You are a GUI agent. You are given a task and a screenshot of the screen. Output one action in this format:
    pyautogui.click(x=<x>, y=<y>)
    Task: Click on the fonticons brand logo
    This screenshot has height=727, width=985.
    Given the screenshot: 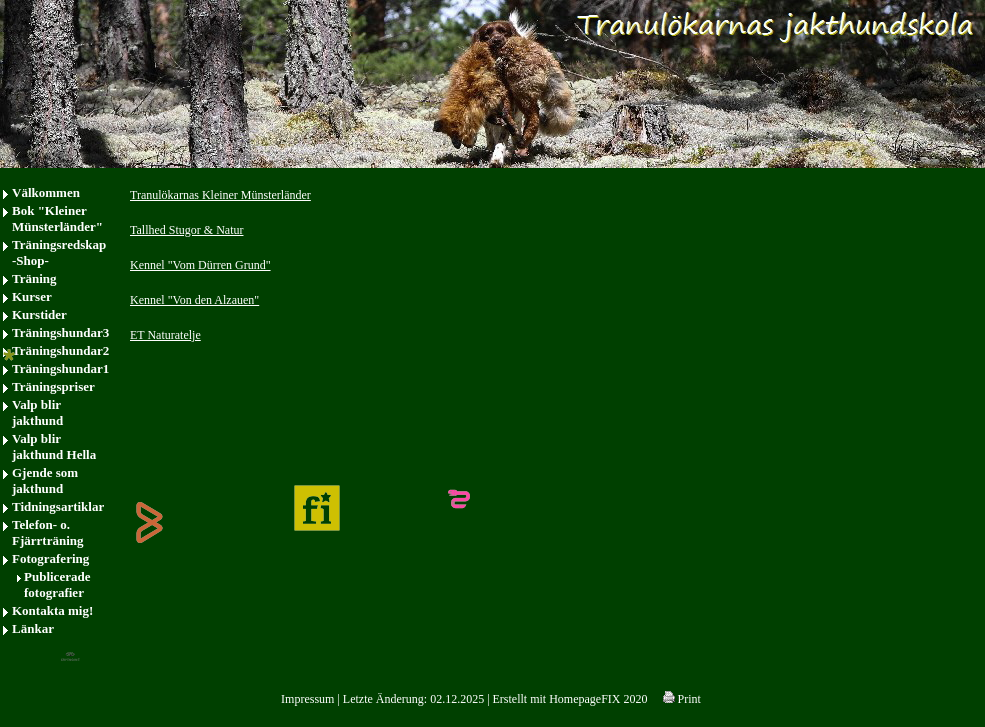 What is the action you would take?
    pyautogui.click(x=317, y=508)
    